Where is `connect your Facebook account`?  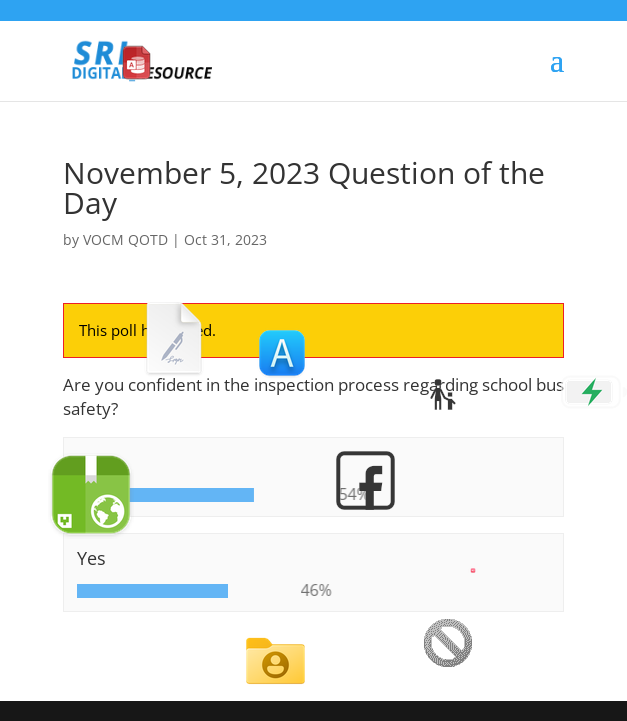
connect your Facebook account is located at coordinates (365, 480).